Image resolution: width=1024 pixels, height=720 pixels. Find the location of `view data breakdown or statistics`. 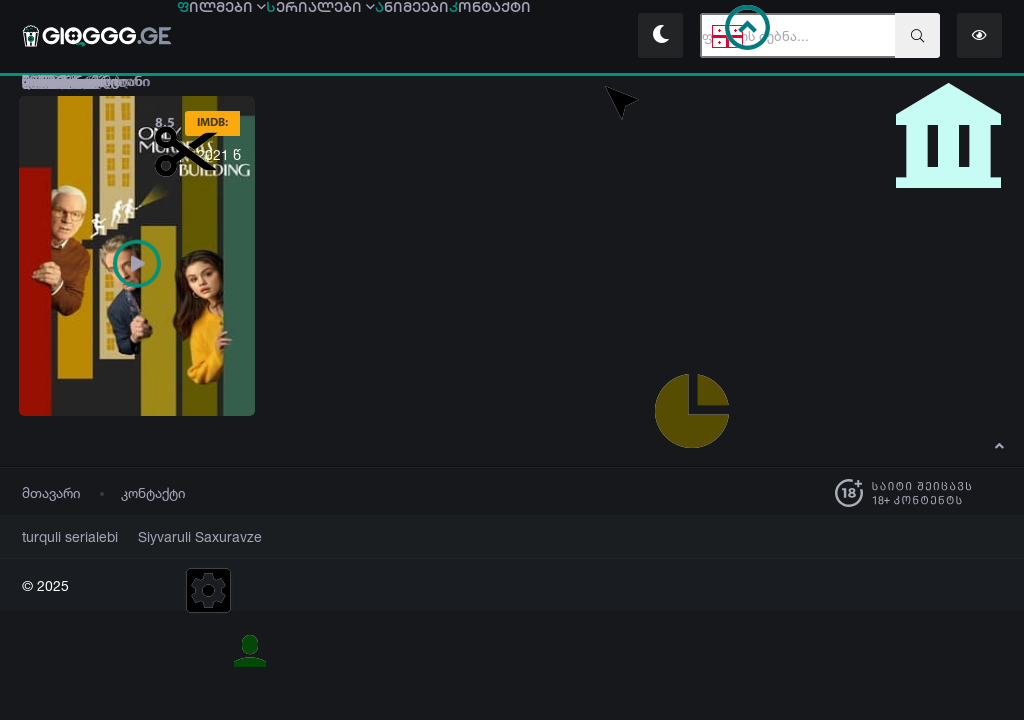

view data breakdown or statistics is located at coordinates (692, 411).